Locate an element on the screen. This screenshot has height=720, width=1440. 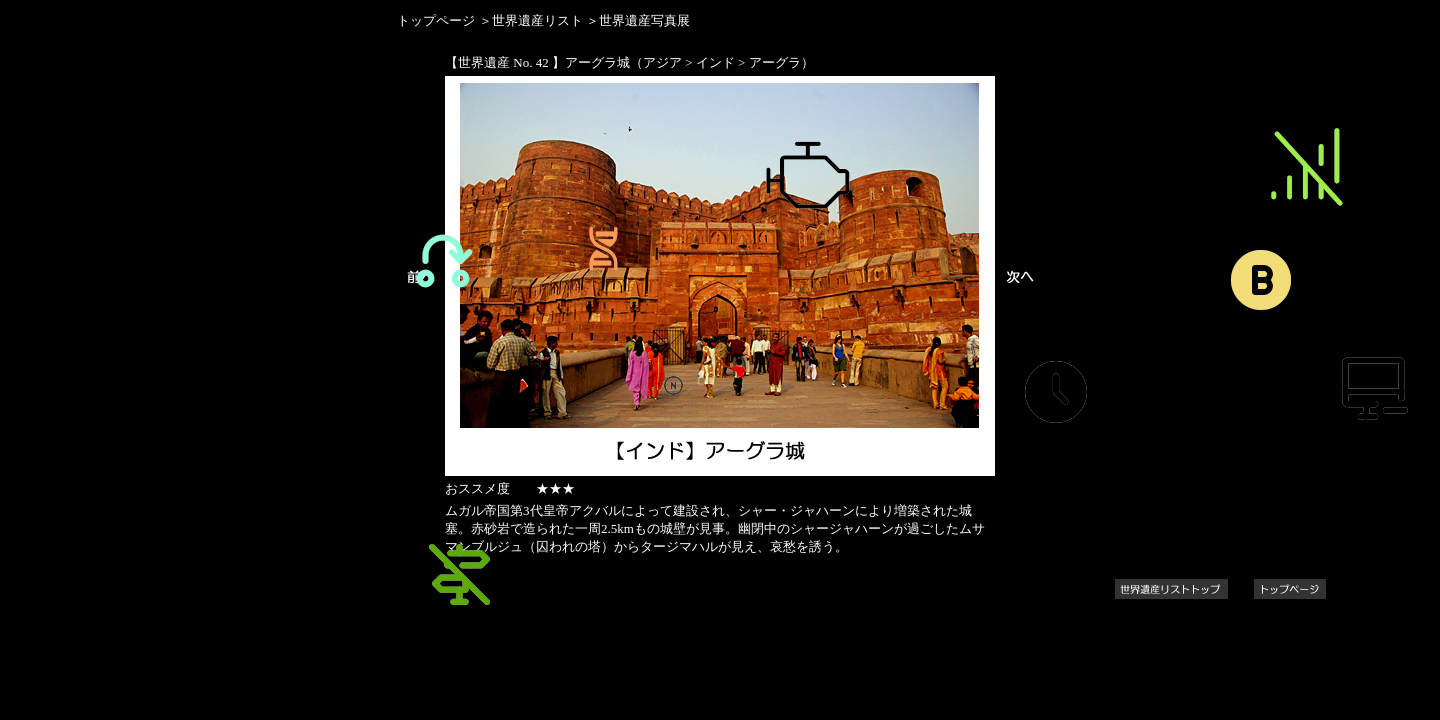
indicates north direction on a map is located at coordinates (673, 385).